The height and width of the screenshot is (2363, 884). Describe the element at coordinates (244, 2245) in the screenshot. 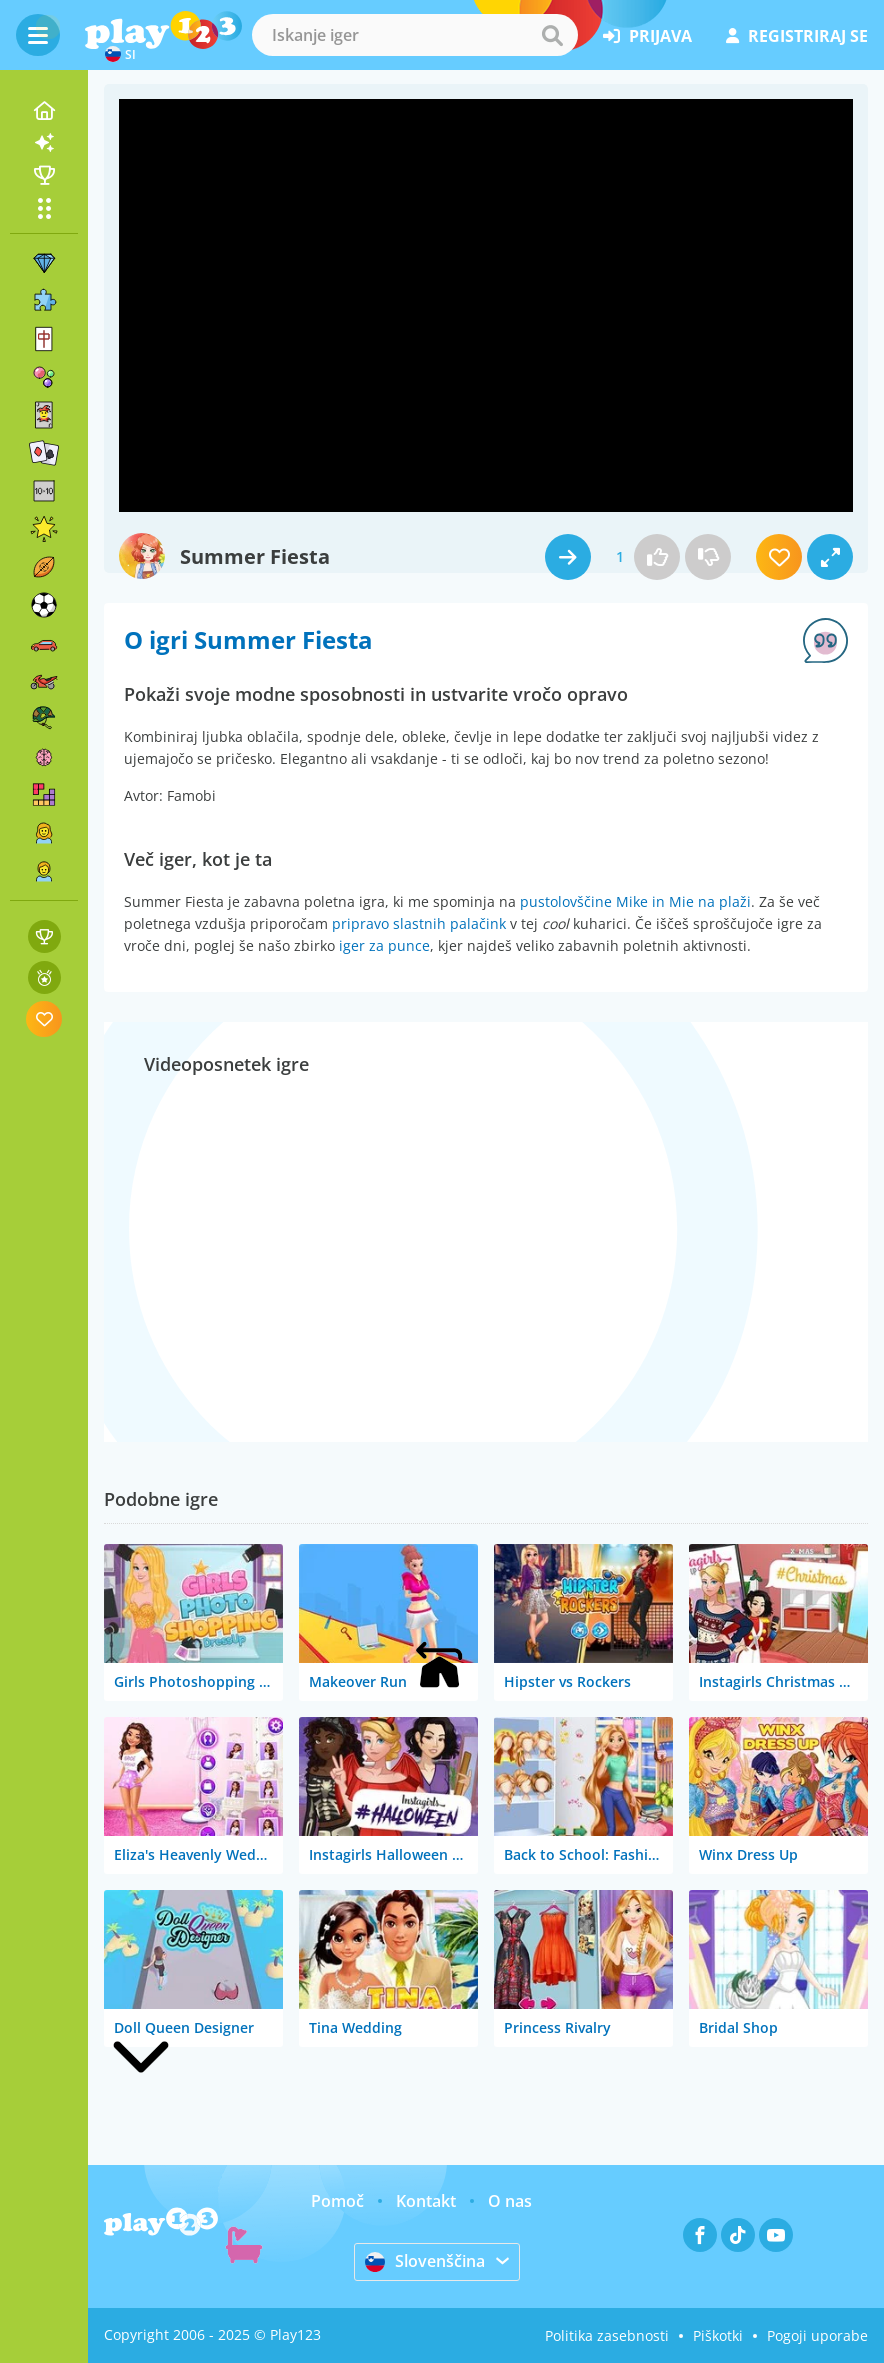

I see `view bathroom amenities` at that location.